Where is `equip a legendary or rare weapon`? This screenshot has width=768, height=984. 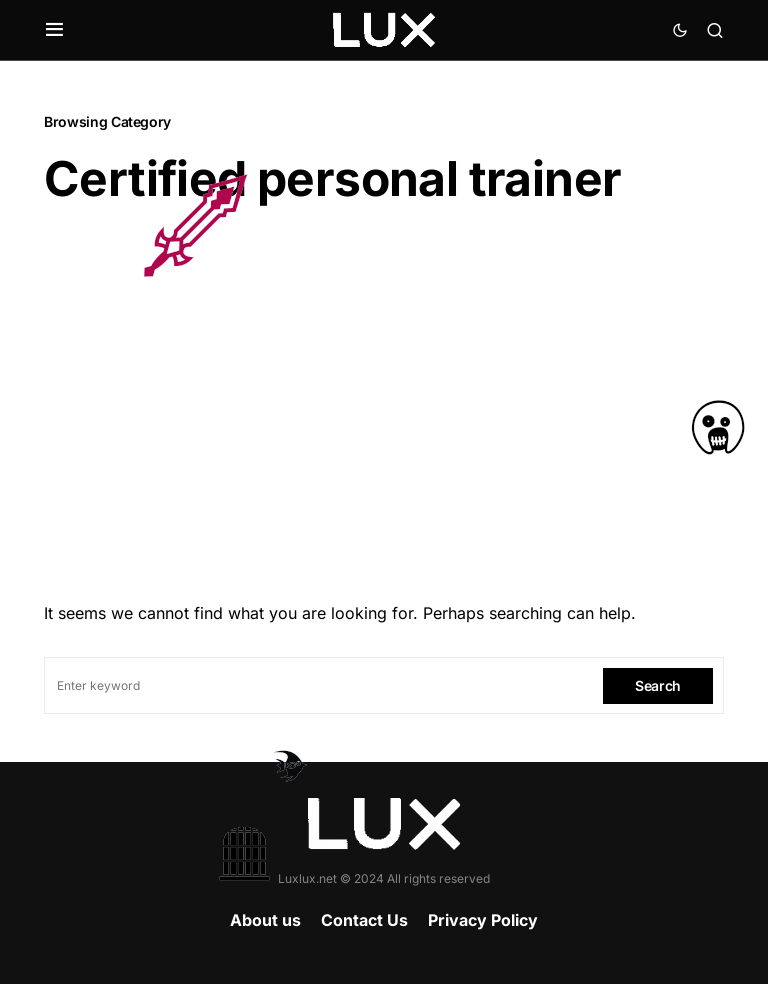
equip a legendary or rare weapon is located at coordinates (195, 225).